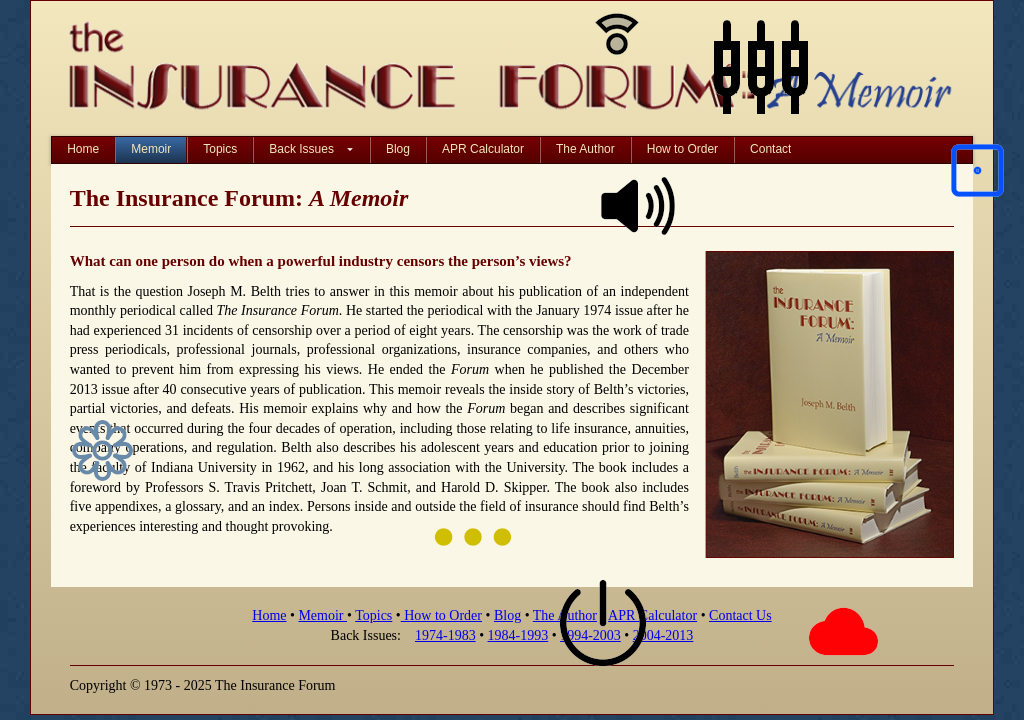 This screenshot has height=720, width=1024. Describe the element at coordinates (638, 206) in the screenshot. I see `volume is set to high` at that location.